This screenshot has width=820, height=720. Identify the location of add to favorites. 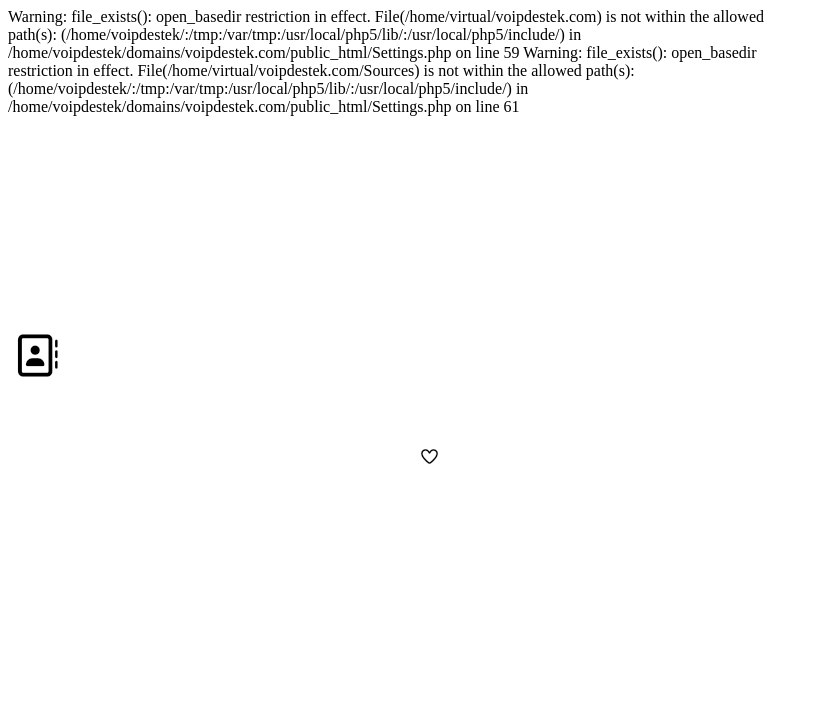
(429, 456).